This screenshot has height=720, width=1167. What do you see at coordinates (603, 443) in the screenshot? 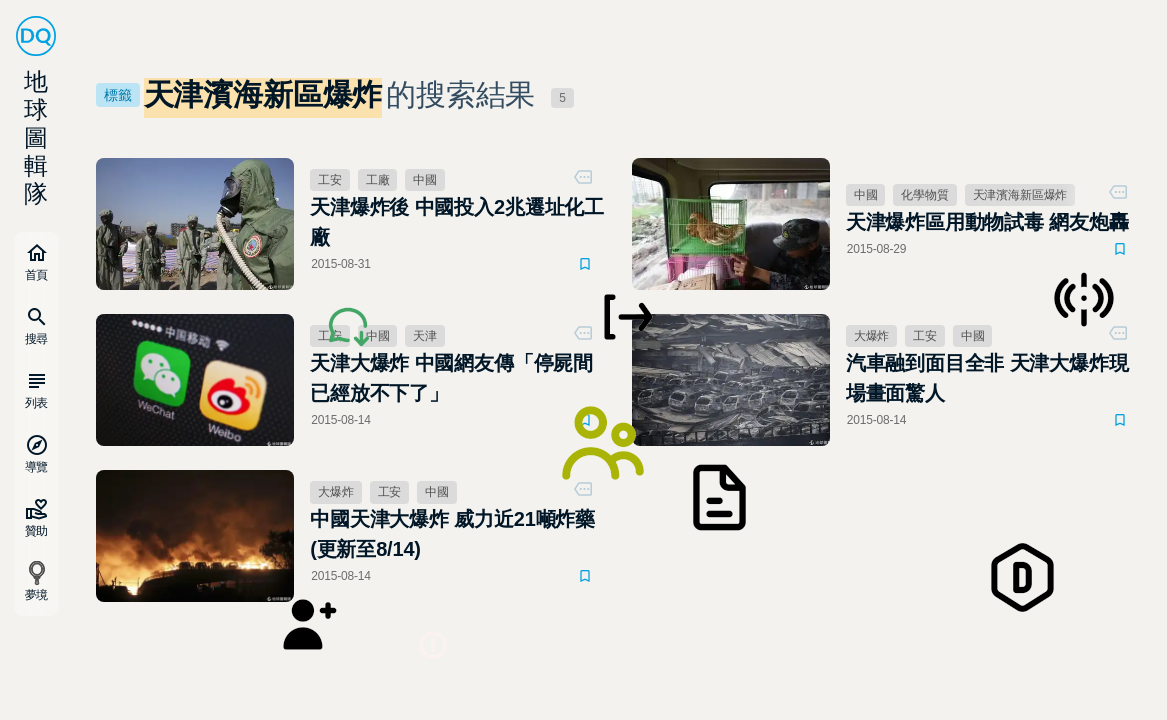
I see `view contacts or friends list` at bounding box center [603, 443].